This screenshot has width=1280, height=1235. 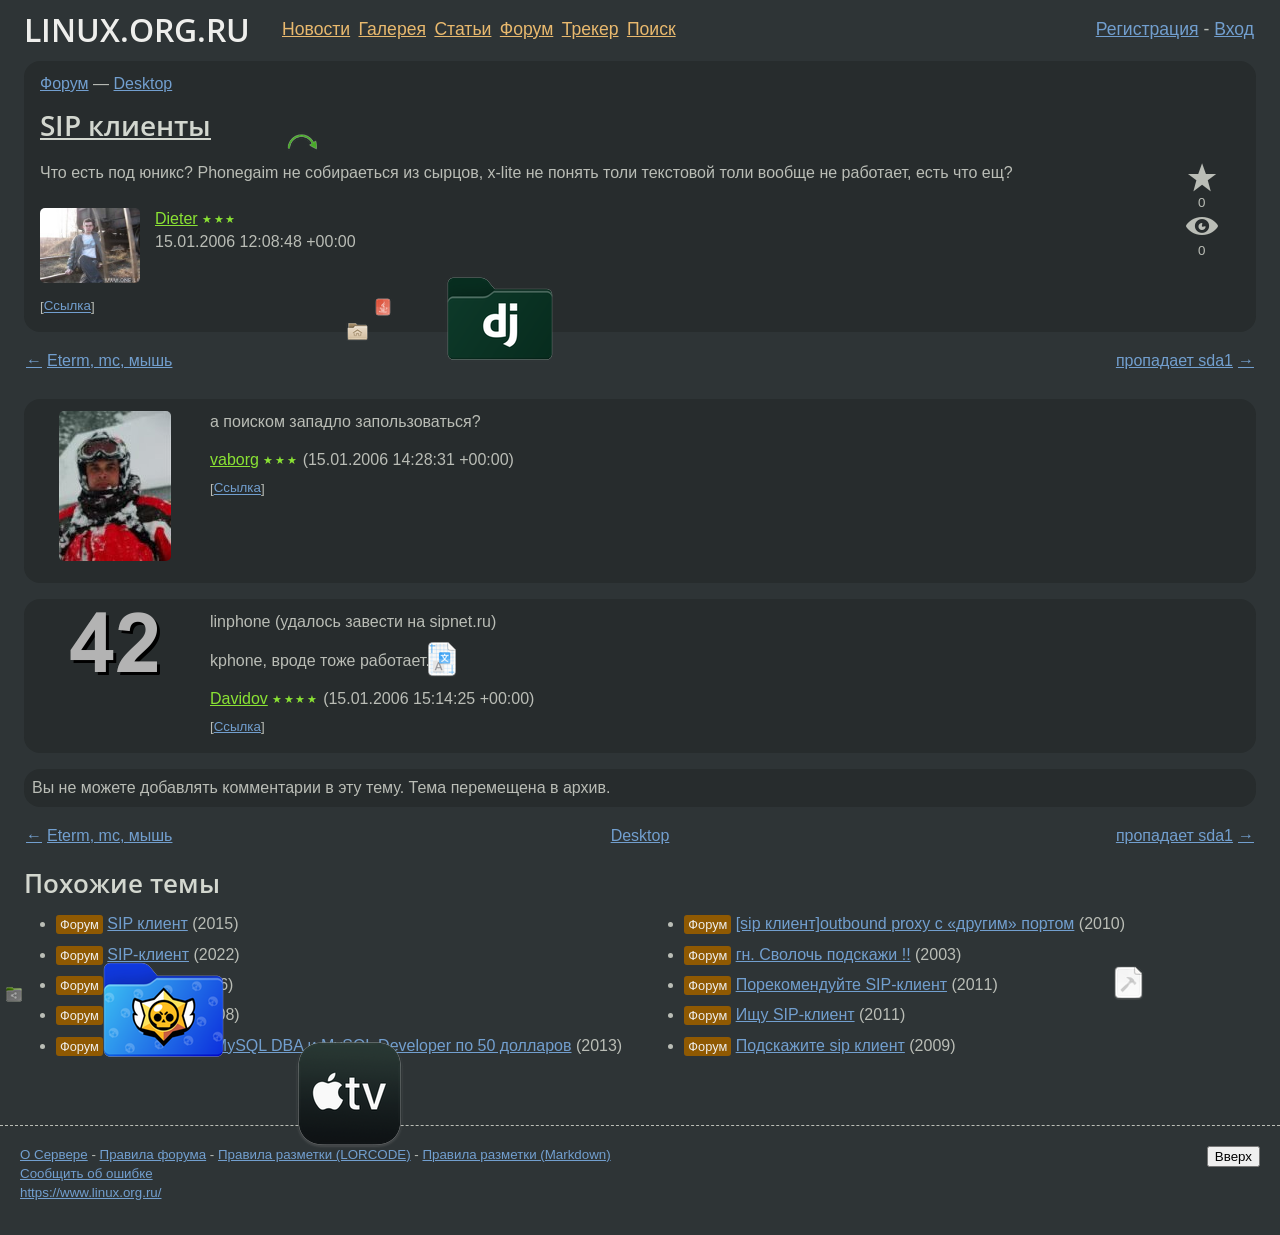 I want to click on open brawl stars game files folder, so click(x=163, y=1013).